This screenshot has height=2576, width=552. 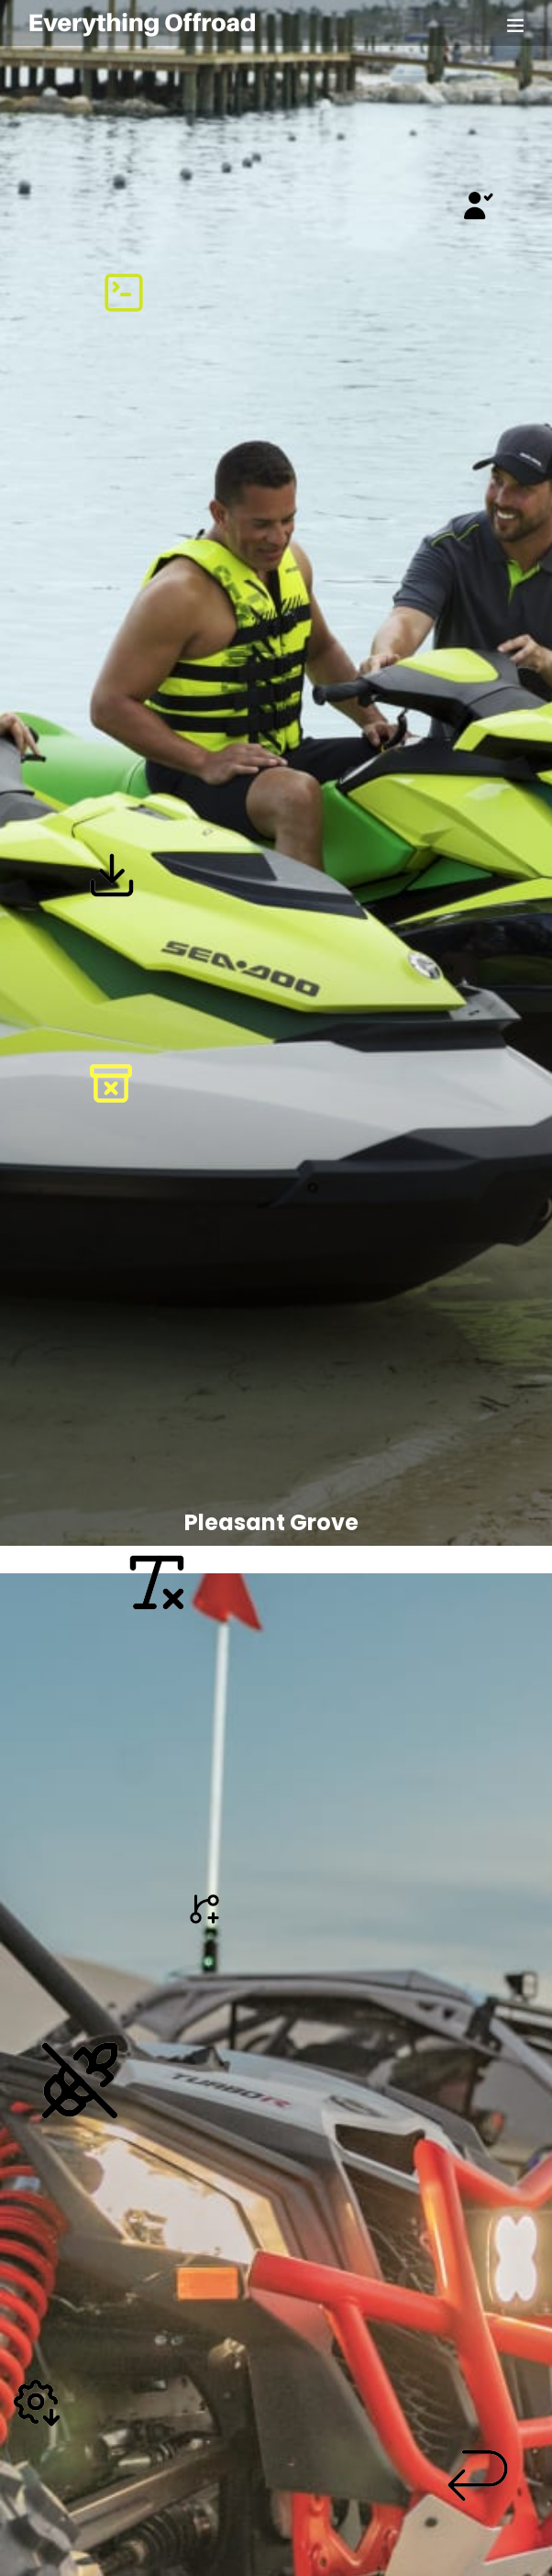 I want to click on open terminal or command line interface, so click(x=124, y=293).